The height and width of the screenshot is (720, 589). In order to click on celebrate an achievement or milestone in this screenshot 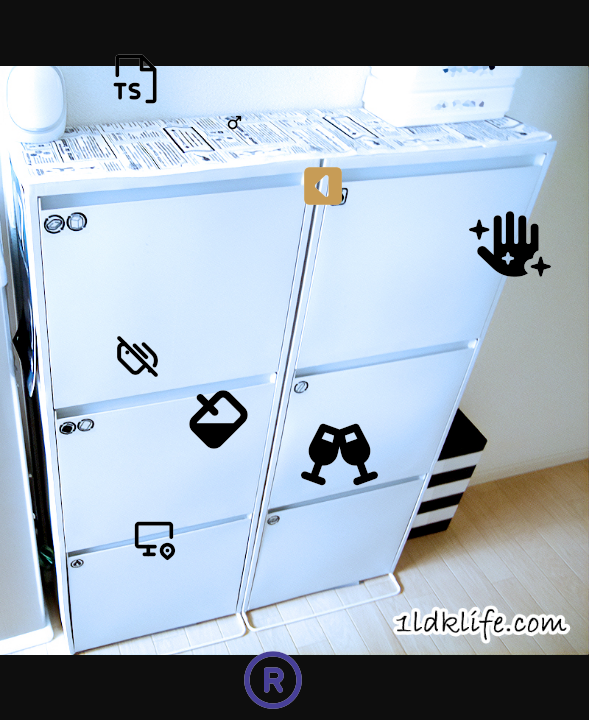, I will do `click(339, 454)`.